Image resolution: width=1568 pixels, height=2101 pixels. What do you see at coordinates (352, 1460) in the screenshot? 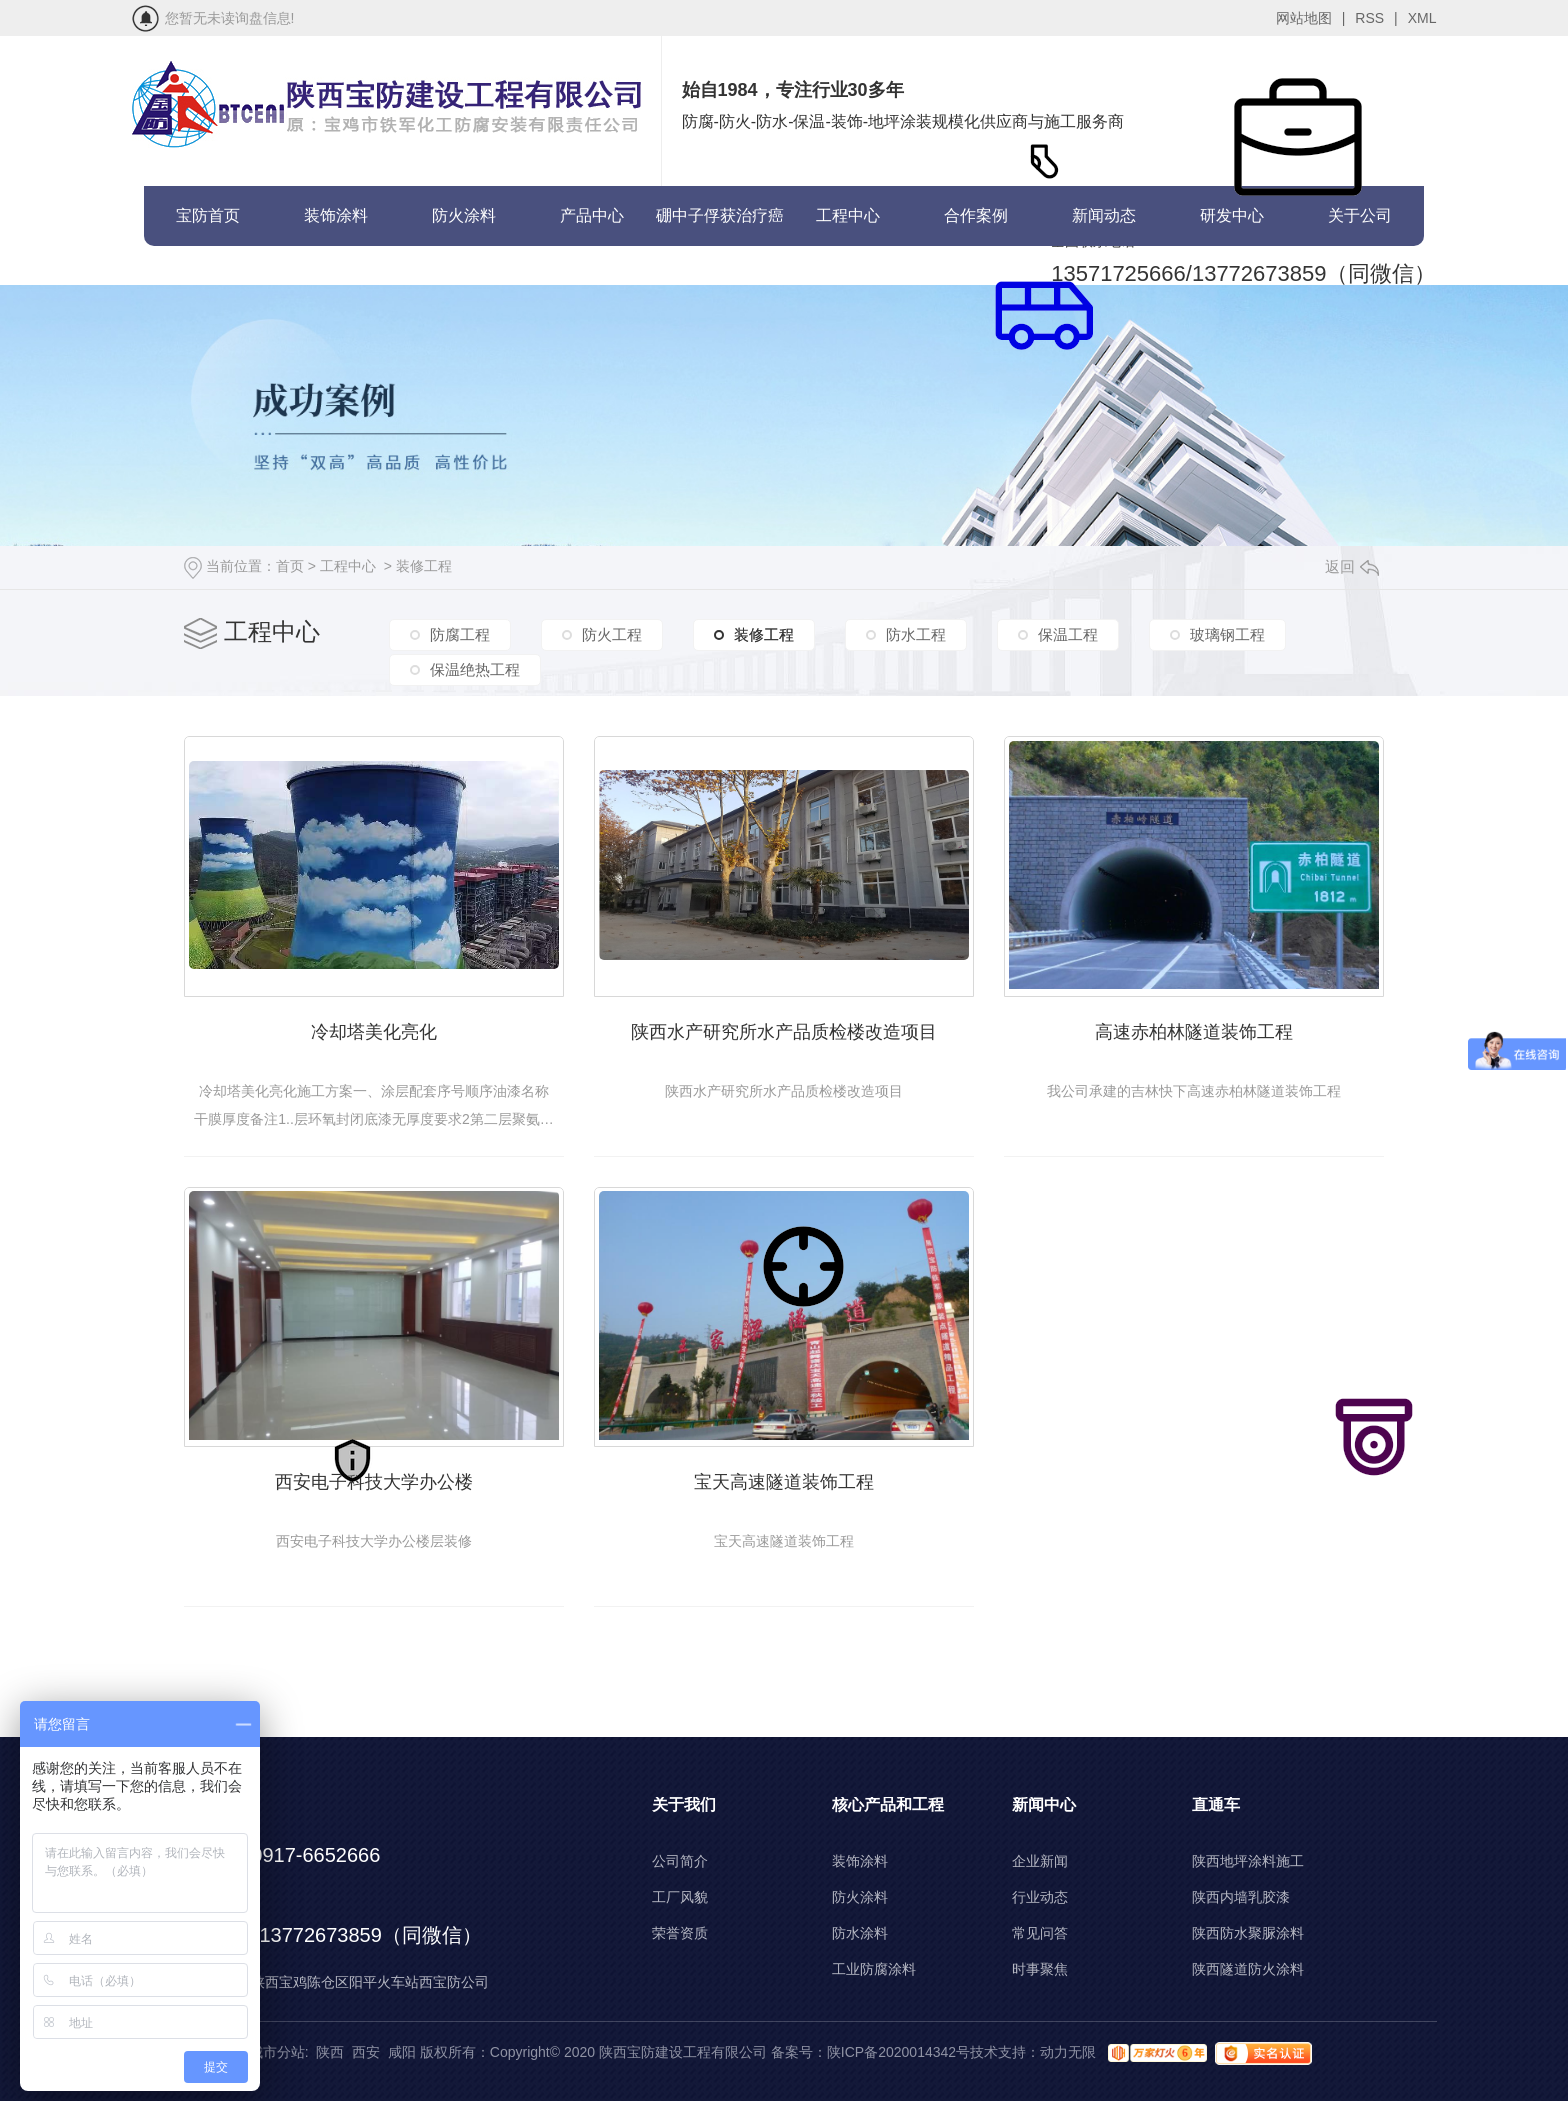
I see `view privacy policy or information` at bounding box center [352, 1460].